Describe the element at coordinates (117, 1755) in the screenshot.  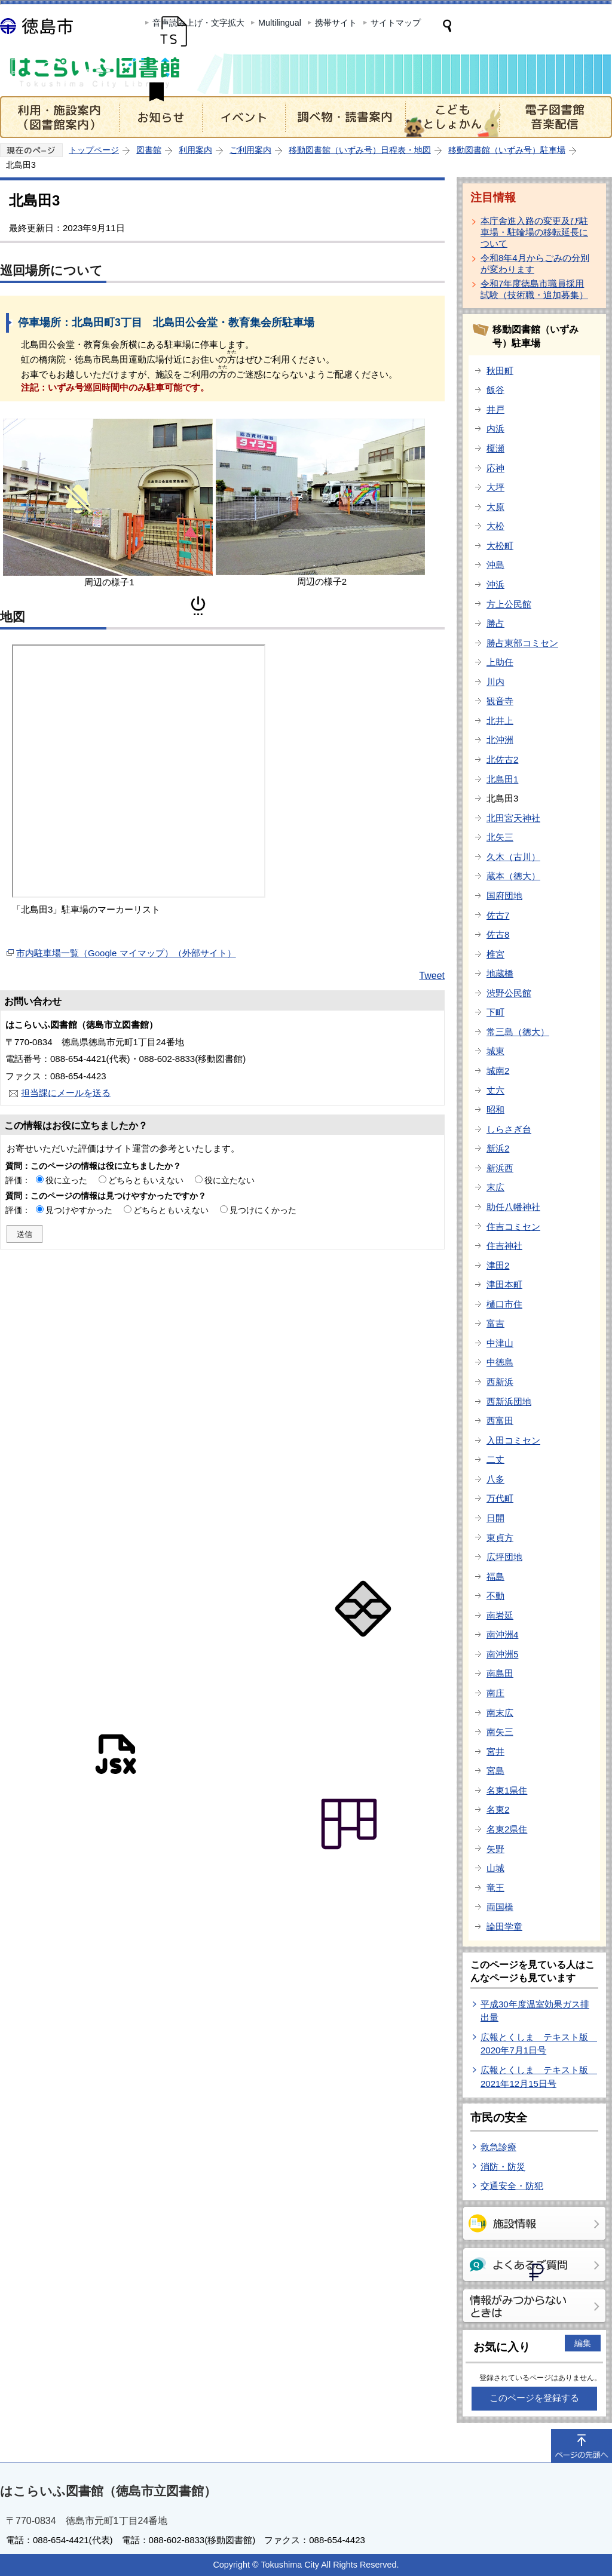
I see `jsx file type indicator` at that location.